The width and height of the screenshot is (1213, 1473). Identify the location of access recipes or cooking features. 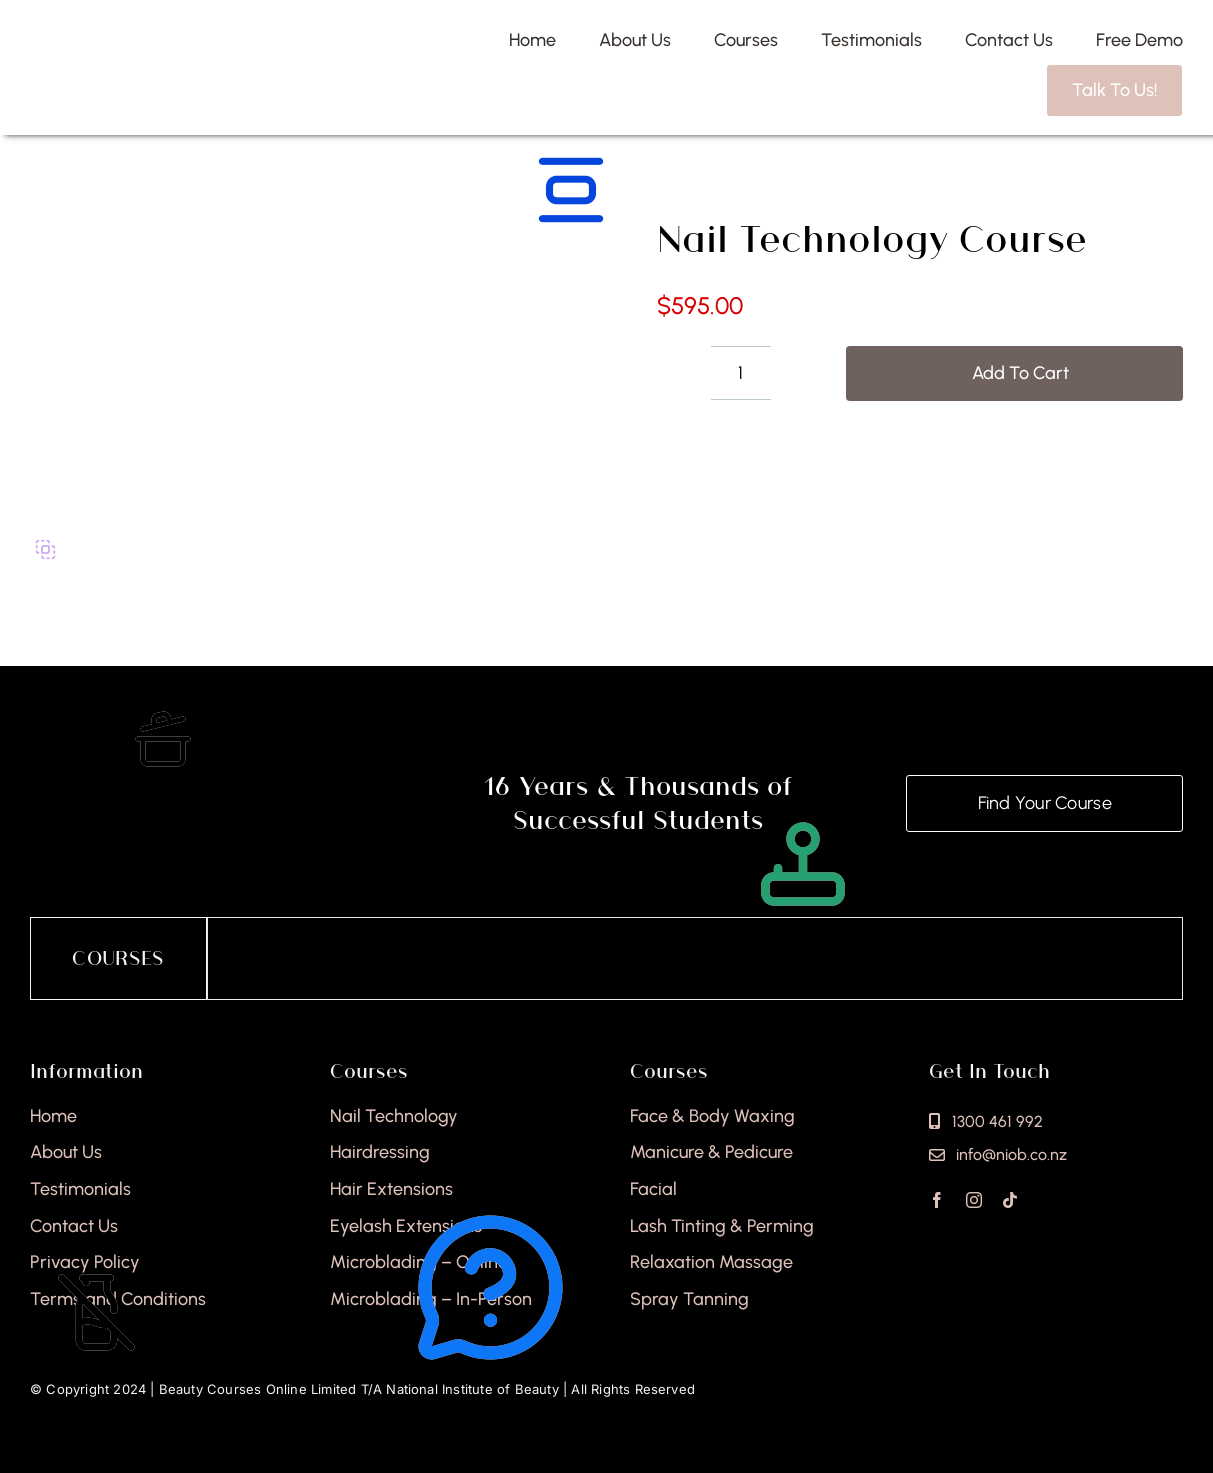
(163, 739).